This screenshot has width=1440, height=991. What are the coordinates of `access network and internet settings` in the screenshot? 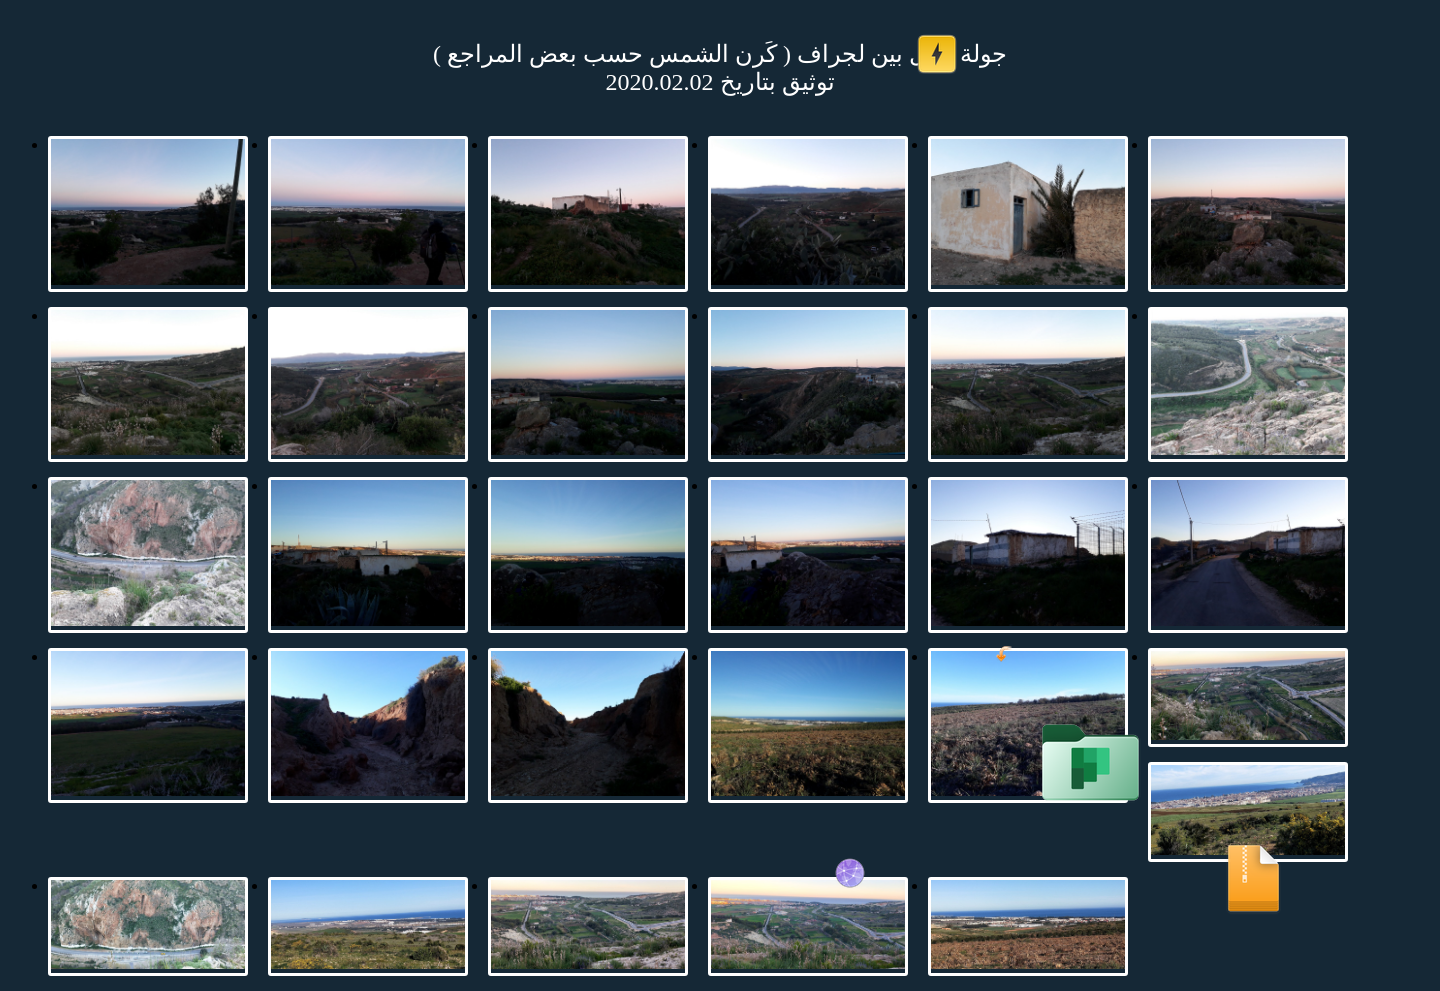 It's located at (850, 873).